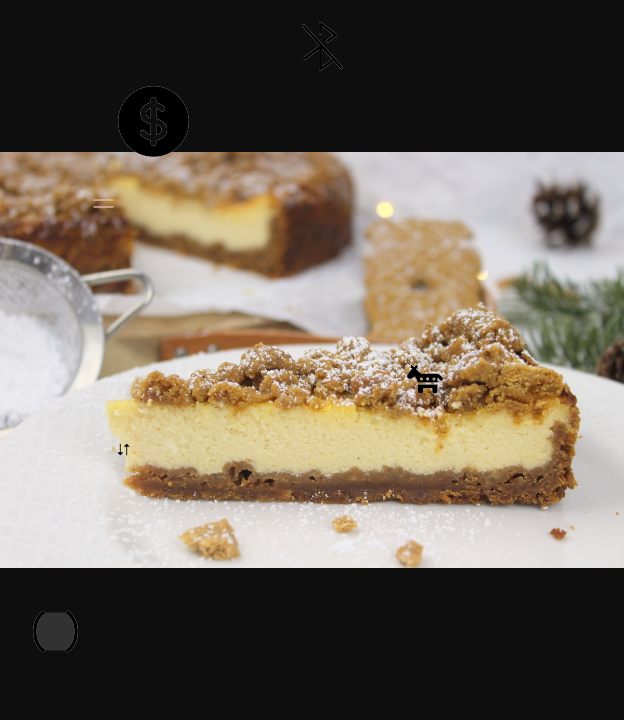  Describe the element at coordinates (320, 46) in the screenshot. I see `bluetooth is disabled or turned off` at that location.